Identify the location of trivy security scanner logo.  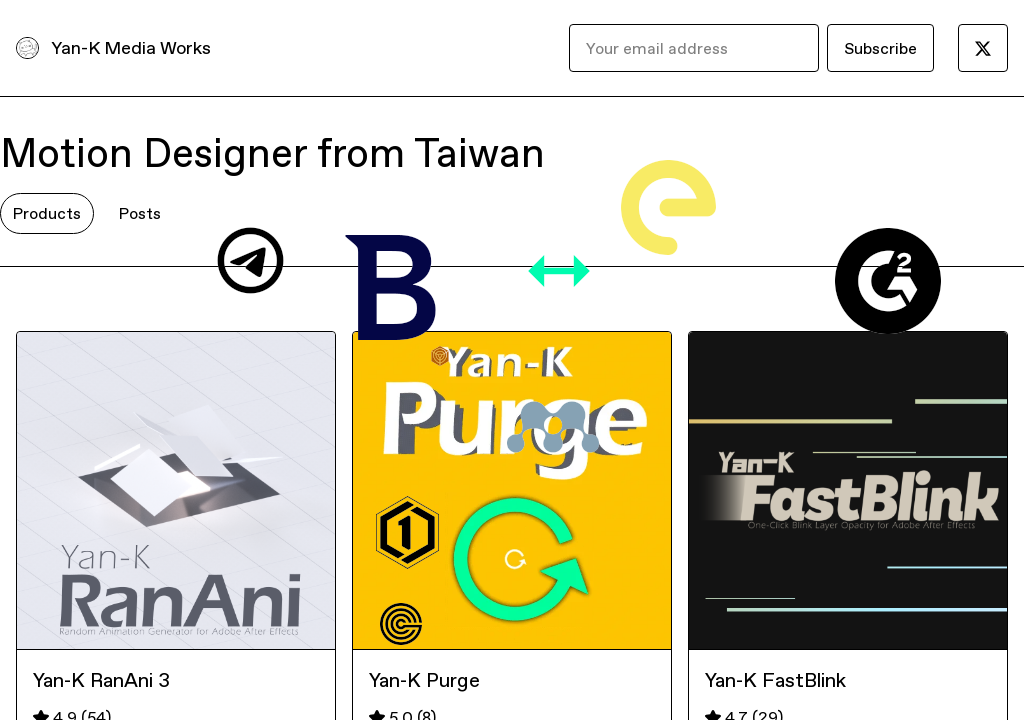
(440, 356).